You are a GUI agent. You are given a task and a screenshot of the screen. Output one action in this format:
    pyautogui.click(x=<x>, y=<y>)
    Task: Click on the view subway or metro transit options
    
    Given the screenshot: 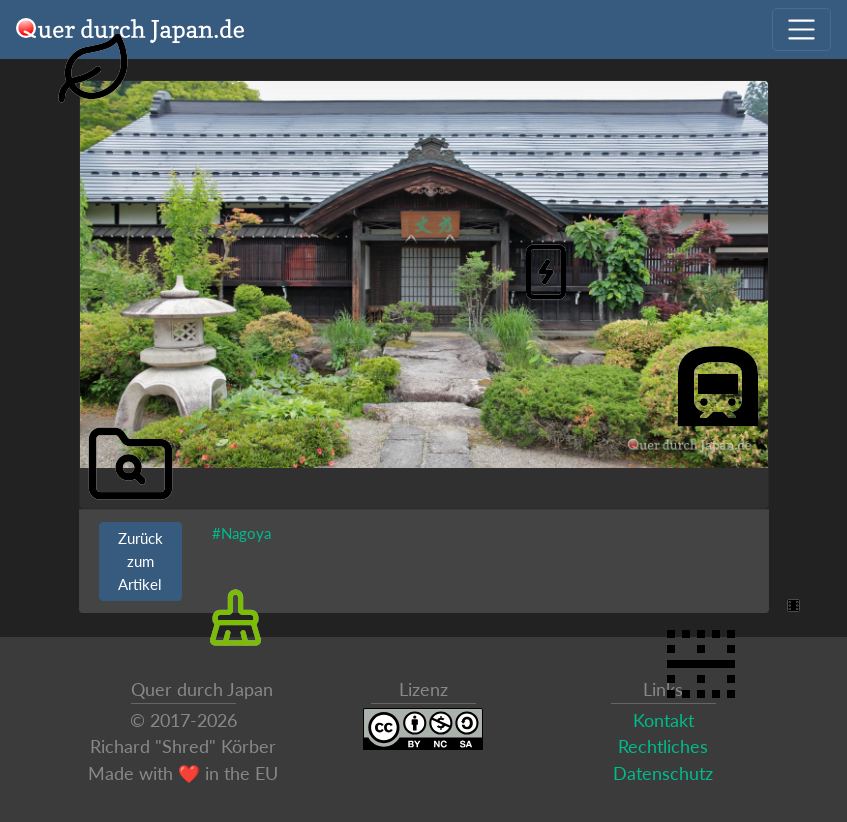 What is the action you would take?
    pyautogui.click(x=718, y=386)
    